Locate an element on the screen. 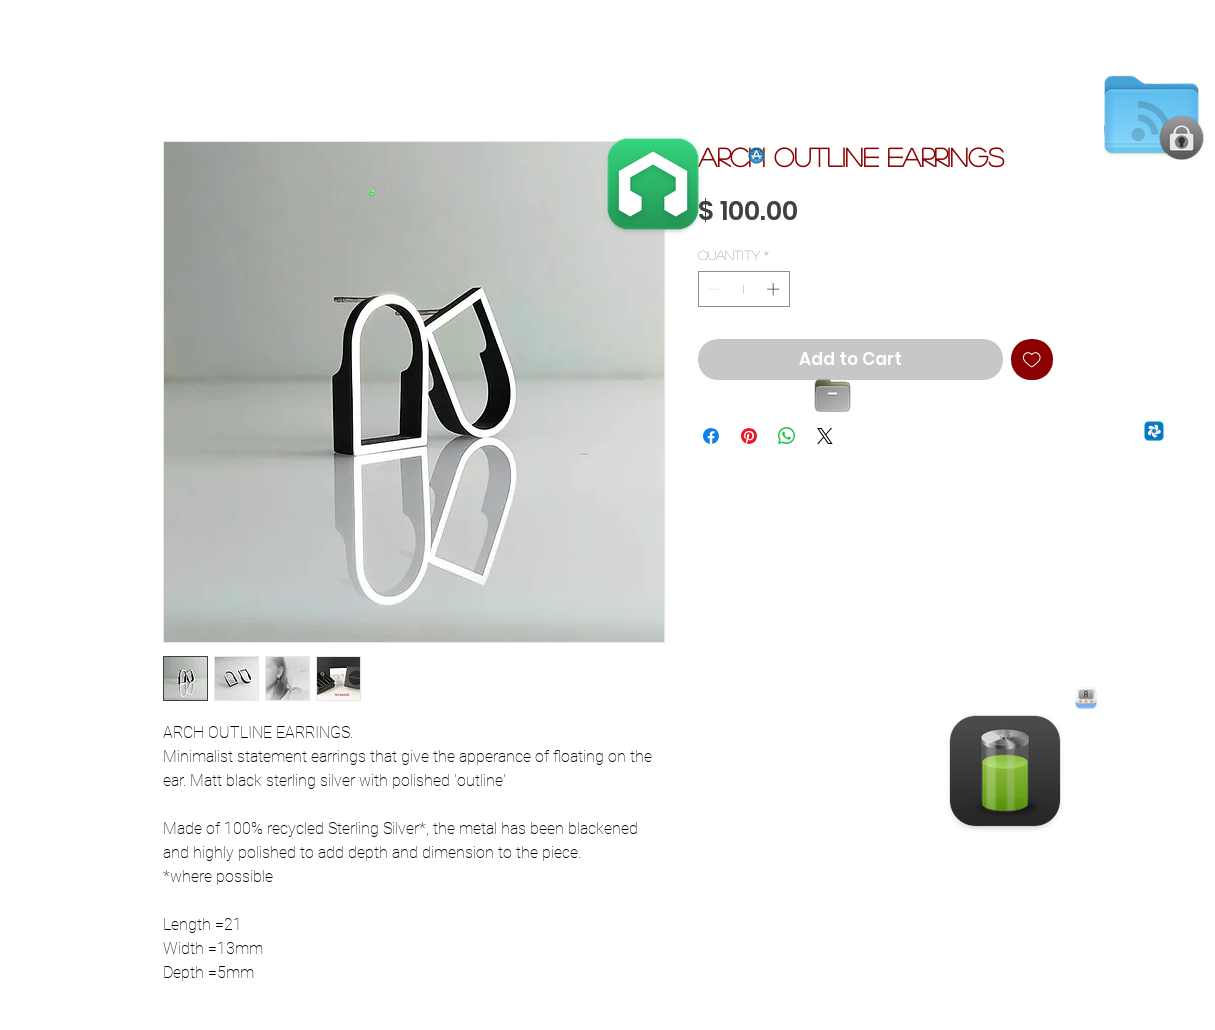 The width and height of the screenshot is (1215, 1030). open chakra linux distribution is located at coordinates (1154, 431).